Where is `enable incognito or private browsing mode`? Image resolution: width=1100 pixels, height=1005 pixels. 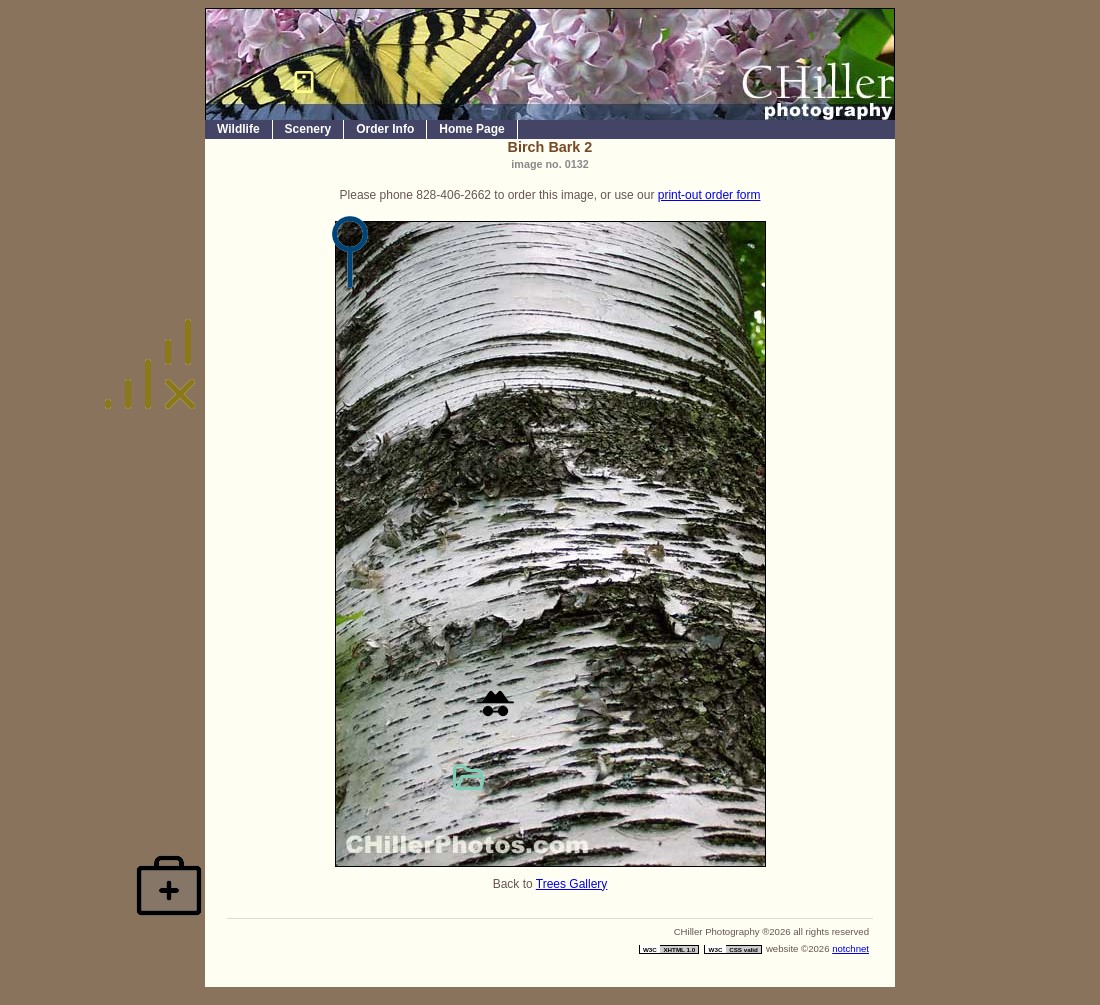
enable incognito or private browsing mode is located at coordinates (495, 703).